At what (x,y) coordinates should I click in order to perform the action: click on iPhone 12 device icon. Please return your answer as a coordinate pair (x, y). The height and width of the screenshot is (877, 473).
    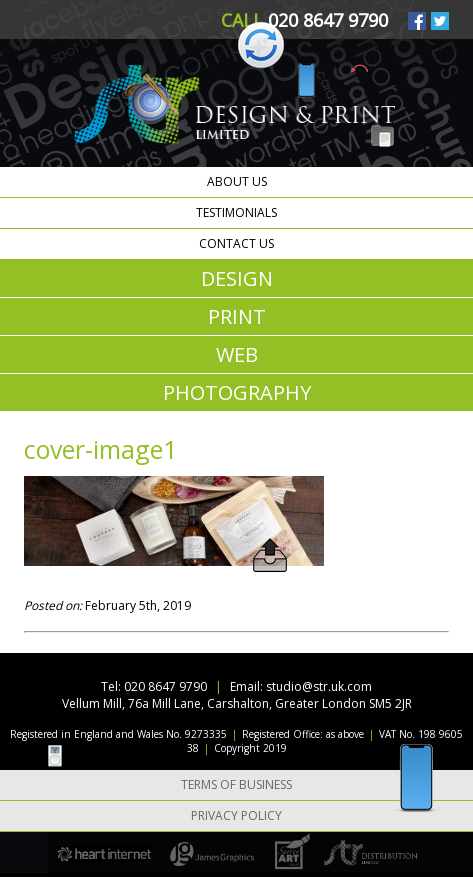
    Looking at the image, I should click on (416, 778).